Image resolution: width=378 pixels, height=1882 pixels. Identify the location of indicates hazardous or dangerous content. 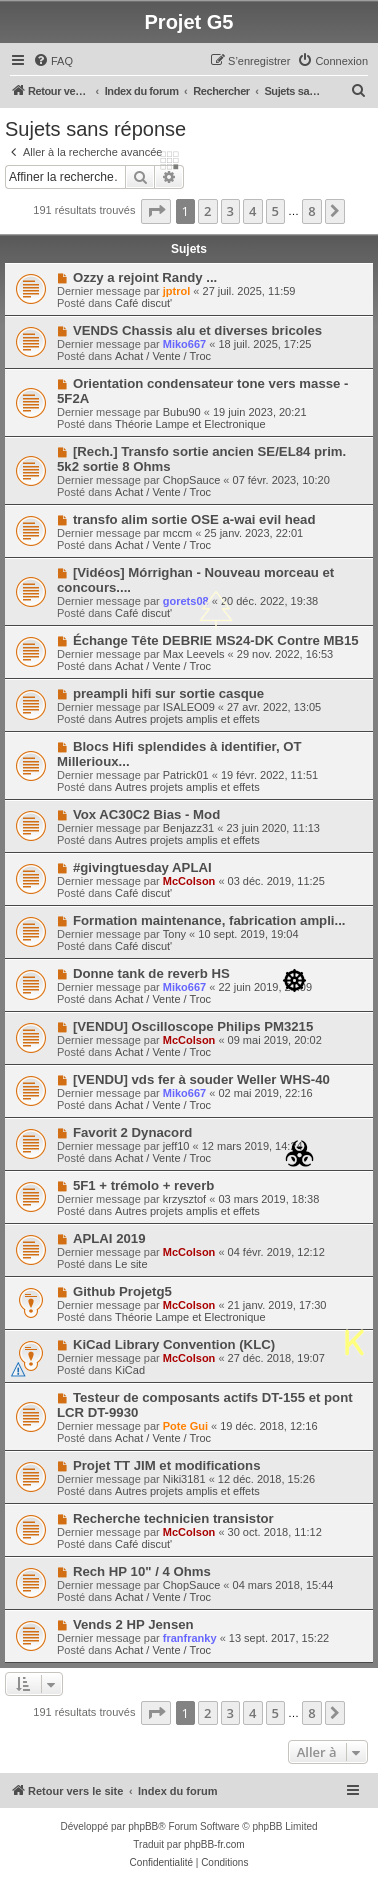
(299, 1153).